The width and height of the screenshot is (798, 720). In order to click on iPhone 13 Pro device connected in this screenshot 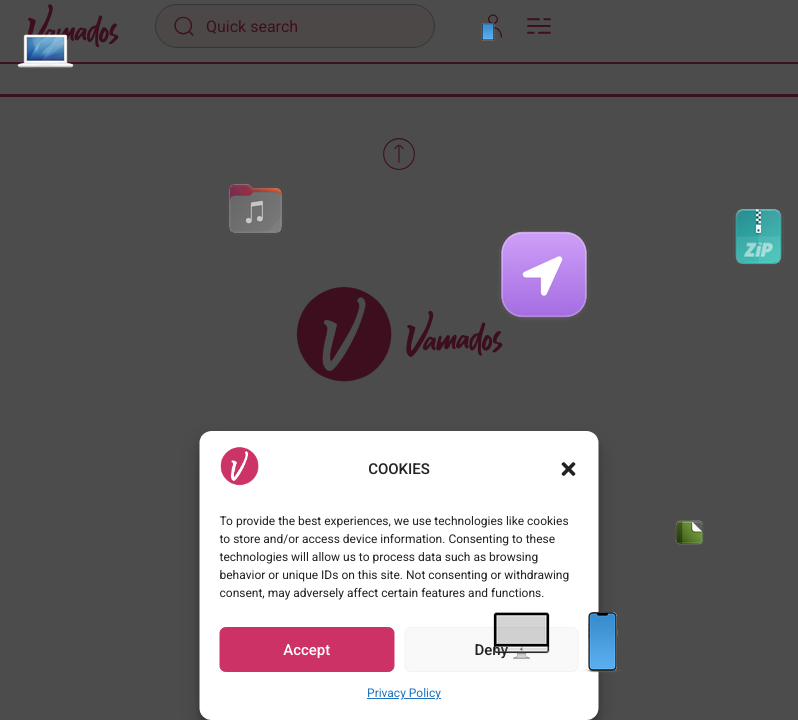, I will do `click(602, 642)`.